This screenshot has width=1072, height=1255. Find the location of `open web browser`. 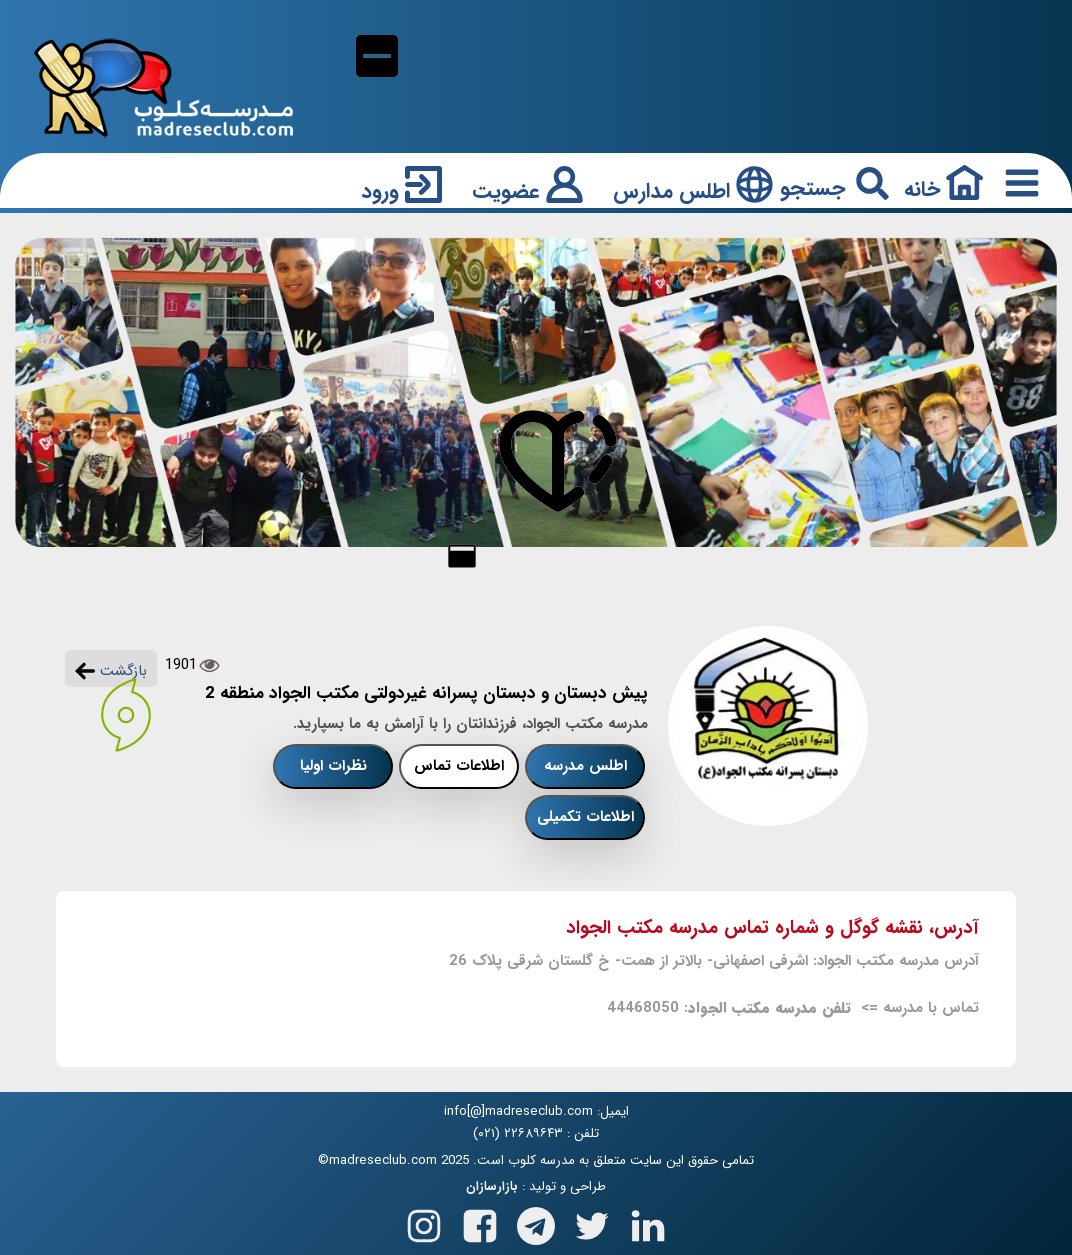

open web browser is located at coordinates (462, 556).